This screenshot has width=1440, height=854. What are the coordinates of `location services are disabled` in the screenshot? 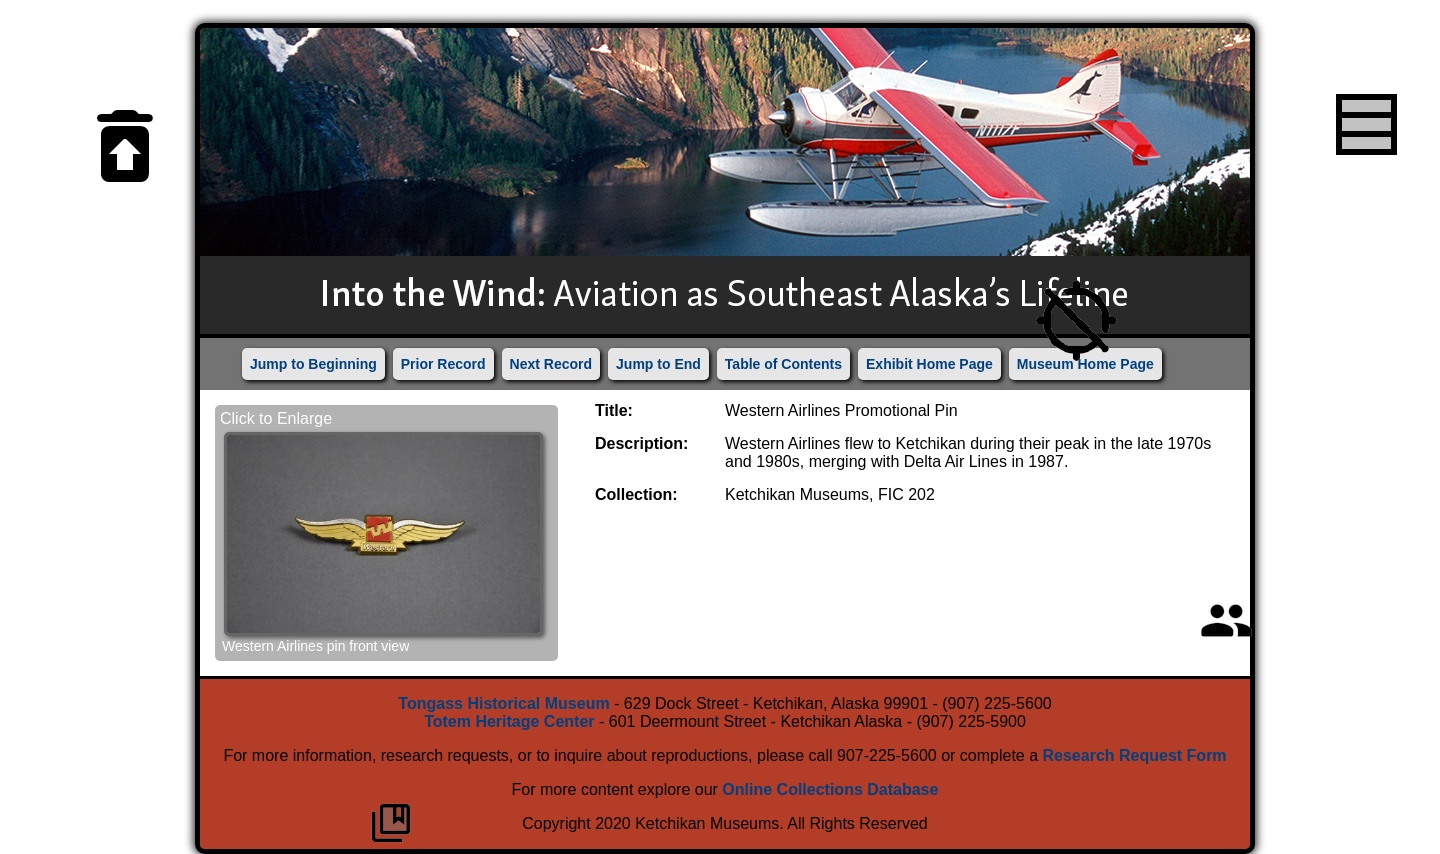 It's located at (1076, 320).